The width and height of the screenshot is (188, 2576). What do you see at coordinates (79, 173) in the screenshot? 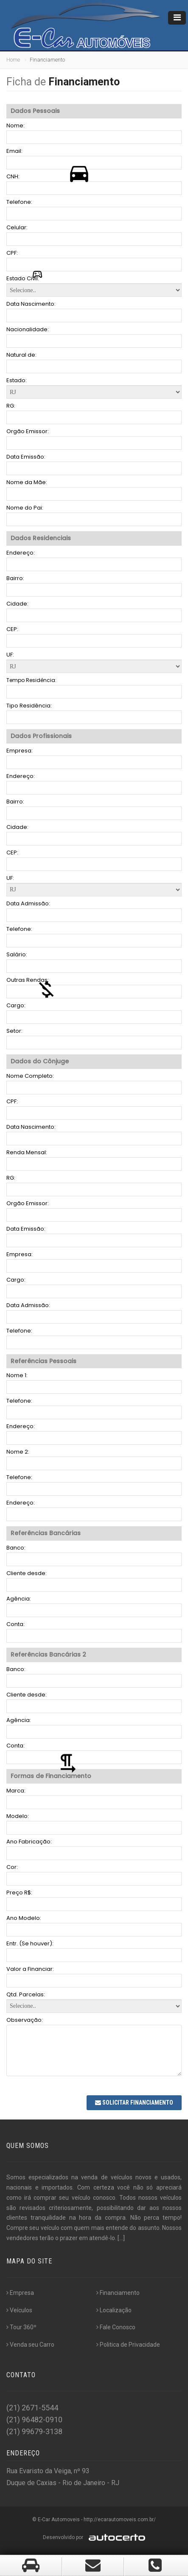
I see `get driving directions` at bounding box center [79, 173].